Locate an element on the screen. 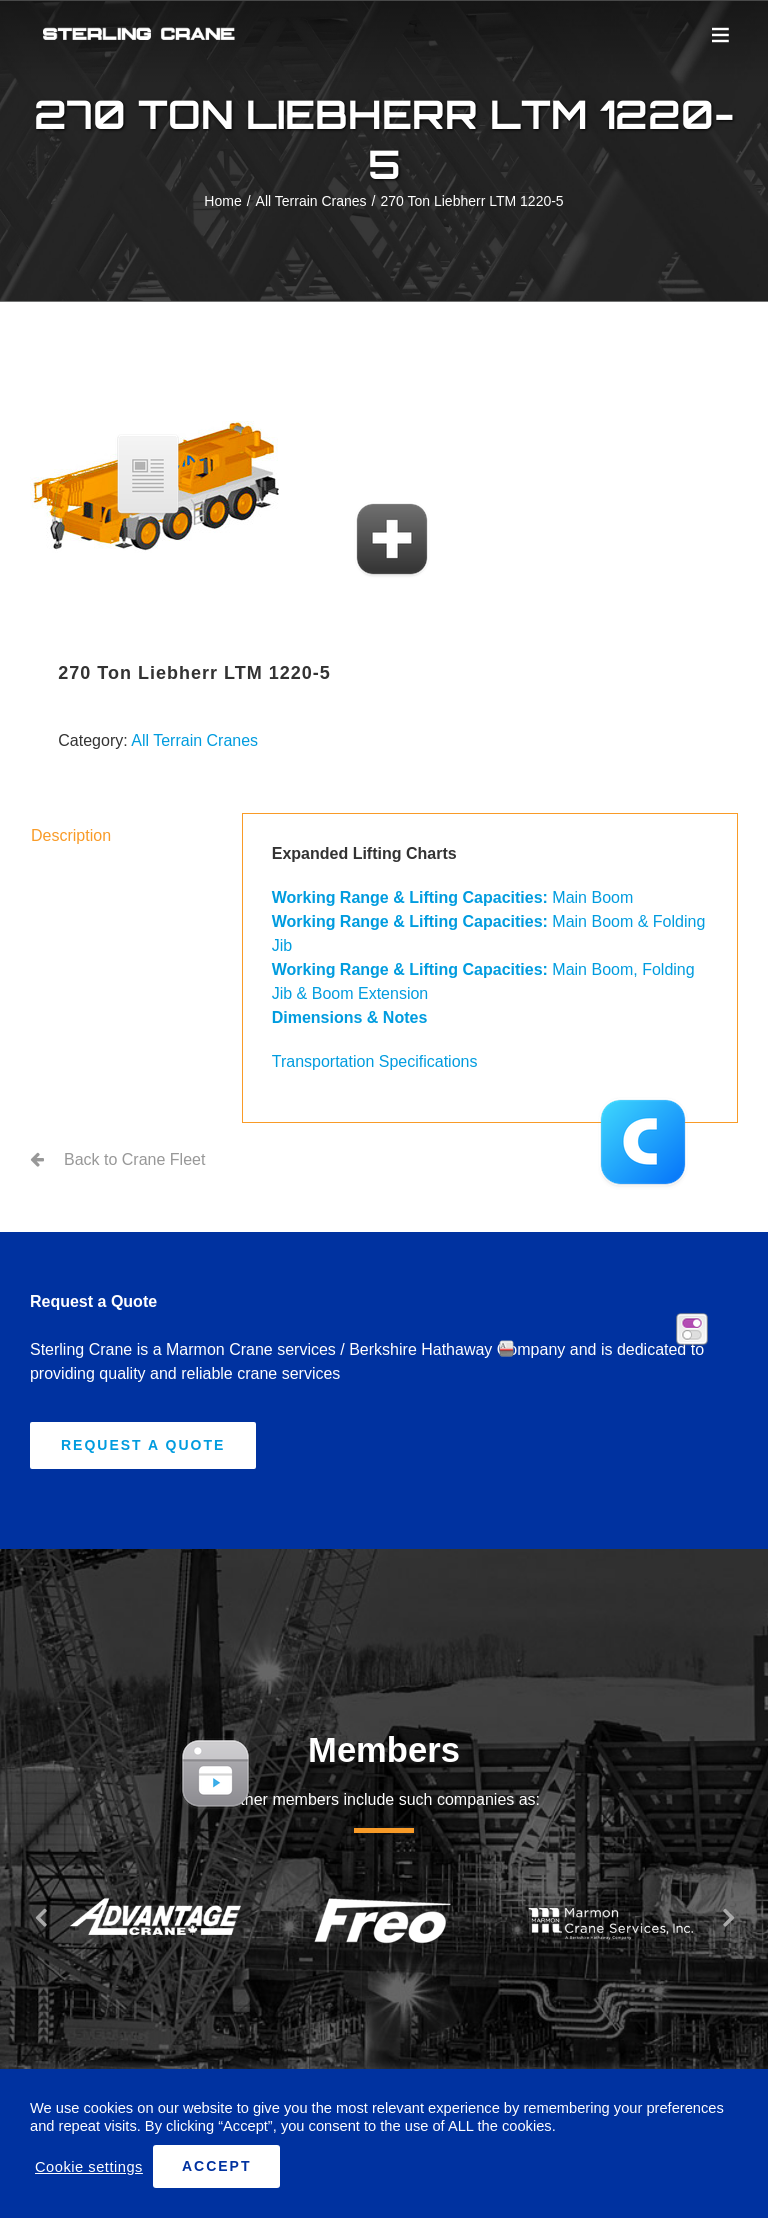 The width and height of the screenshot is (768, 2218). document template file type is located at coordinates (148, 475).